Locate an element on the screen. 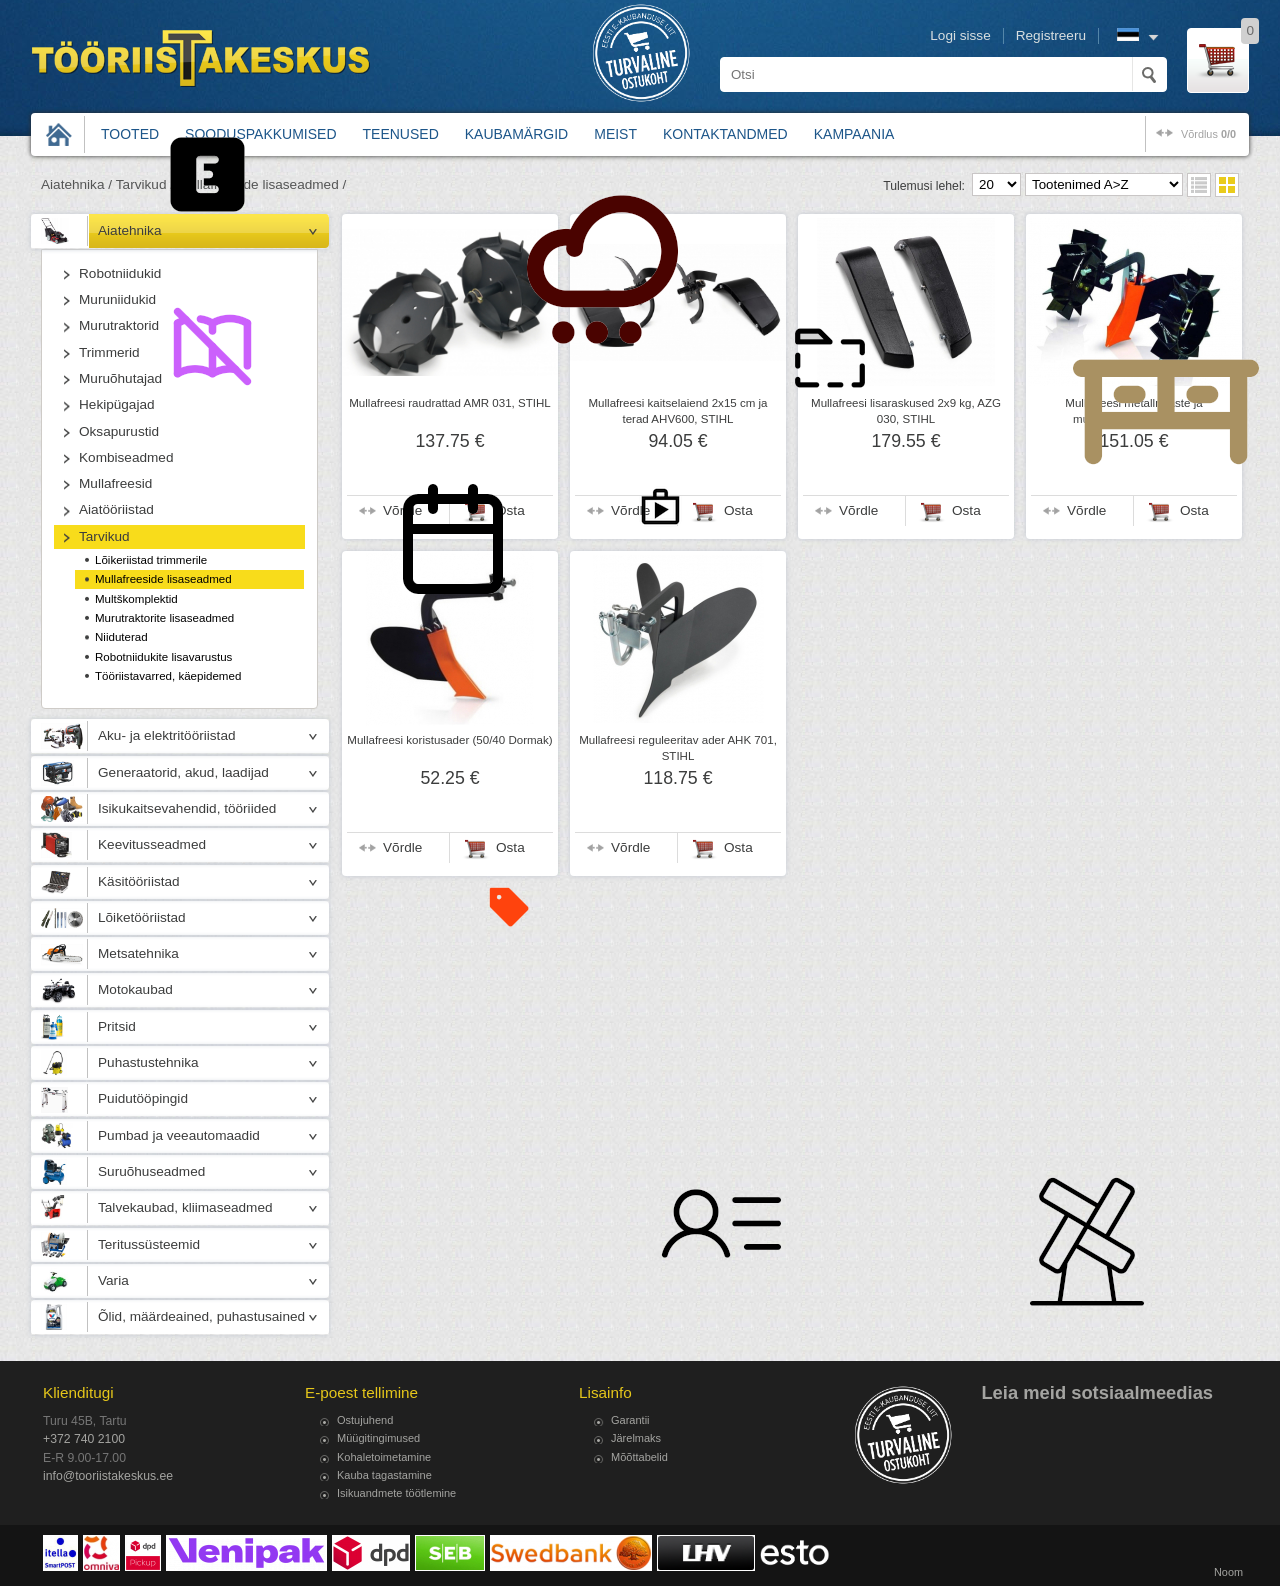 This screenshot has width=1280, height=1586. open the shop or store is located at coordinates (660, 507).